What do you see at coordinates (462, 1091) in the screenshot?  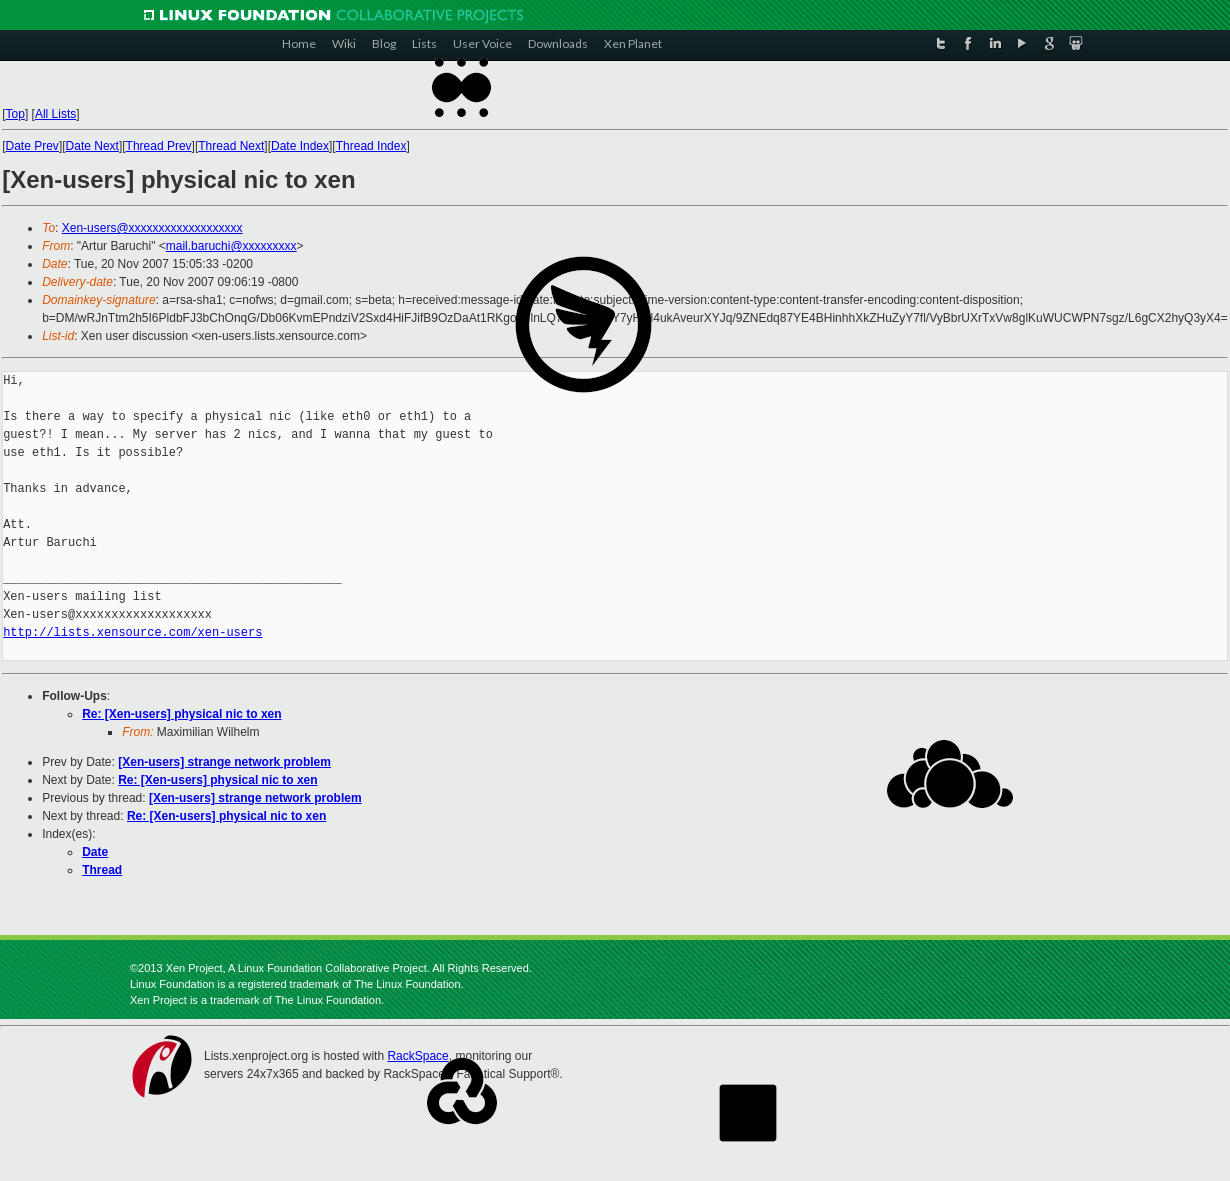 I see `rclone cloud sync application` at bounding box center [462, 1091].